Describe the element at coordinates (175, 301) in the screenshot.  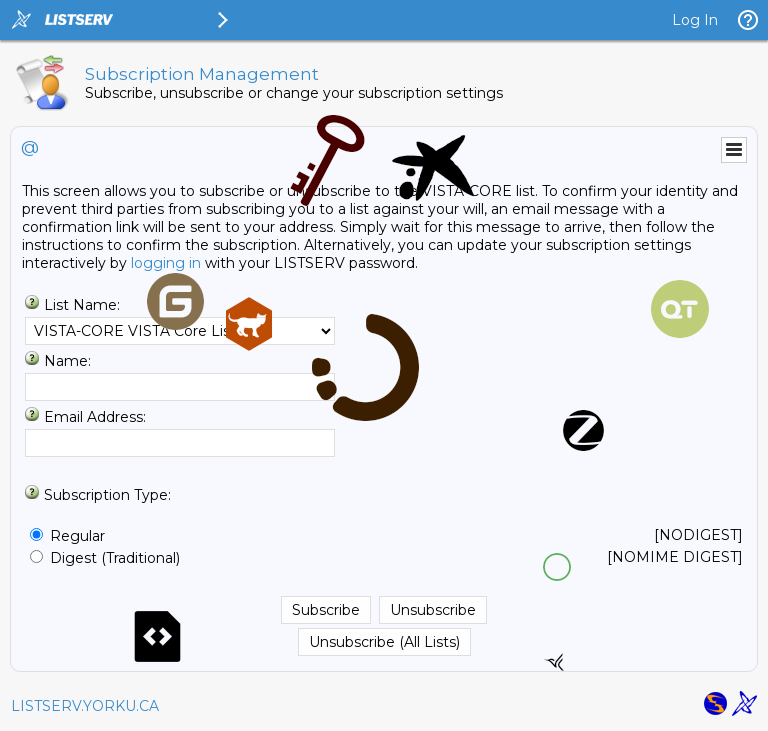
I see `open gitee repository` at that location.